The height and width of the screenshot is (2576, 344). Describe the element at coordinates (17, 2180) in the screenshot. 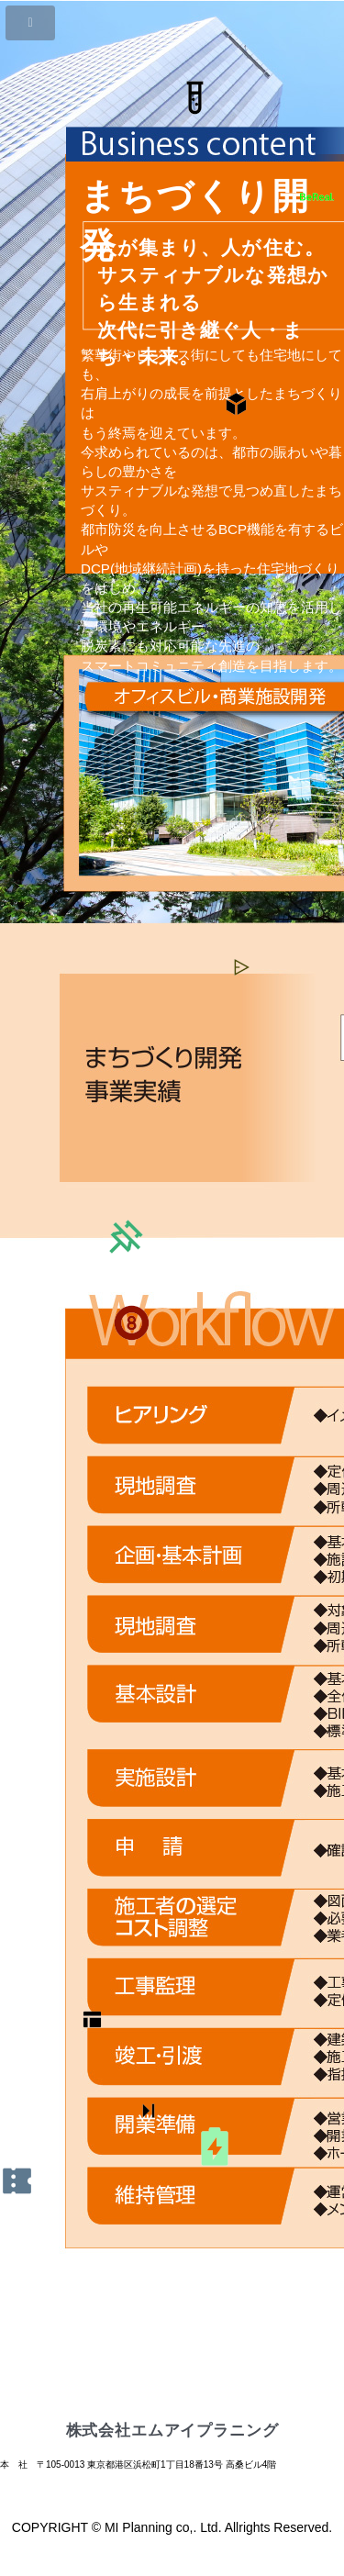

I see `view available coupons or discounts` at that location.